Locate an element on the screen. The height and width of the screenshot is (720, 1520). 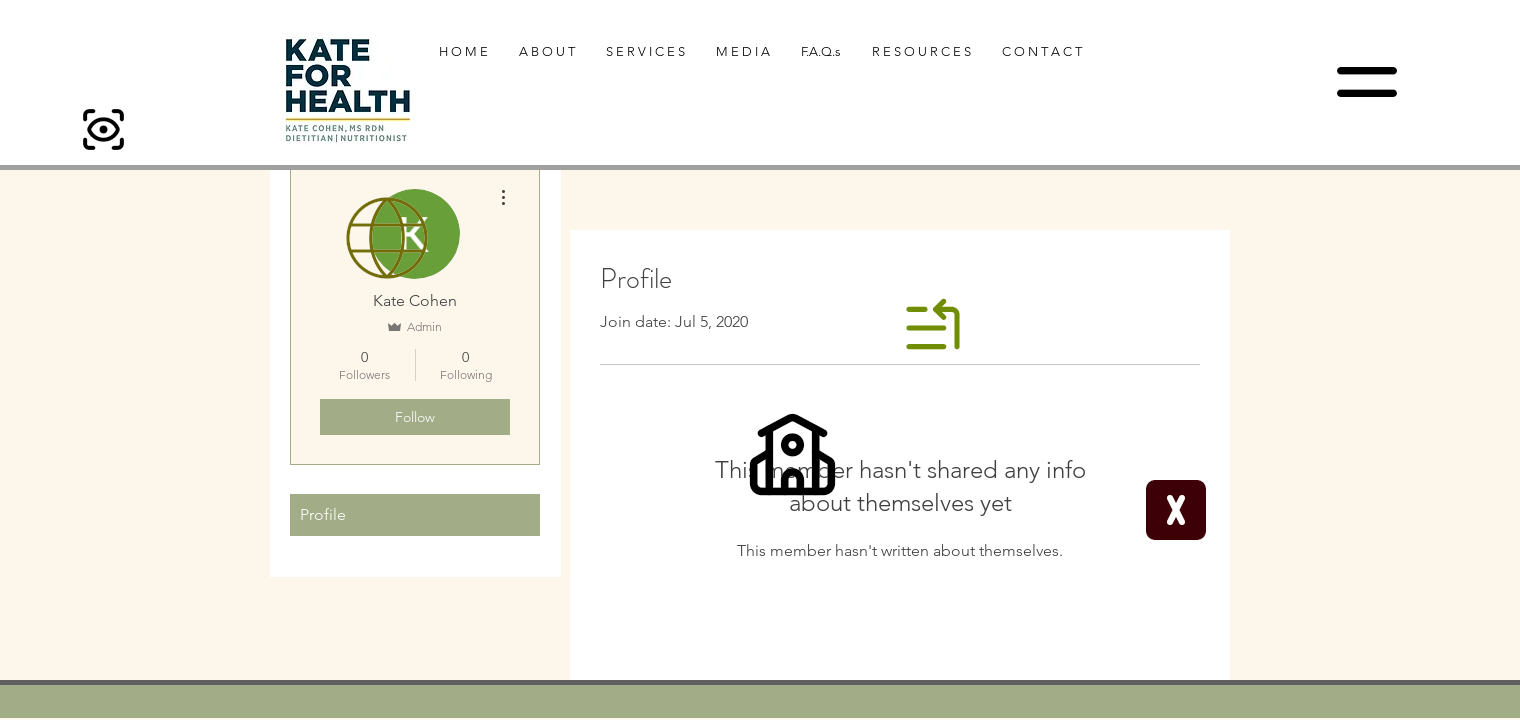
move item to the top of the list is located at coordinates (933, 328).